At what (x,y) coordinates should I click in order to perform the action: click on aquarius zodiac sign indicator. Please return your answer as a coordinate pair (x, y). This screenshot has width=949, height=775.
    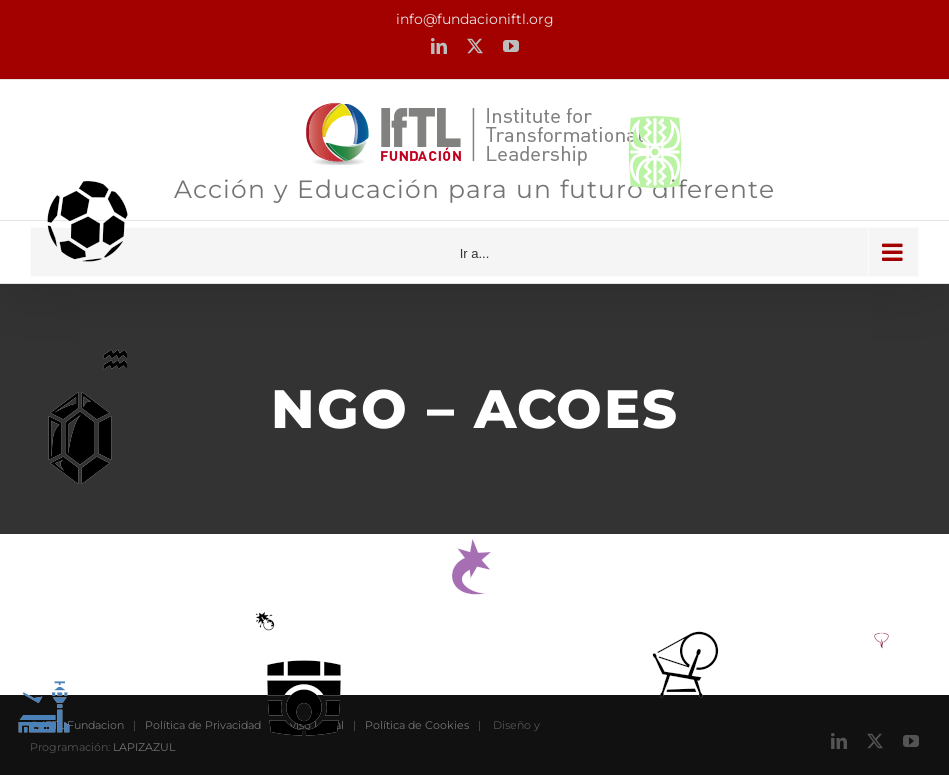
    Looking at the image, I should click on (115, 359).